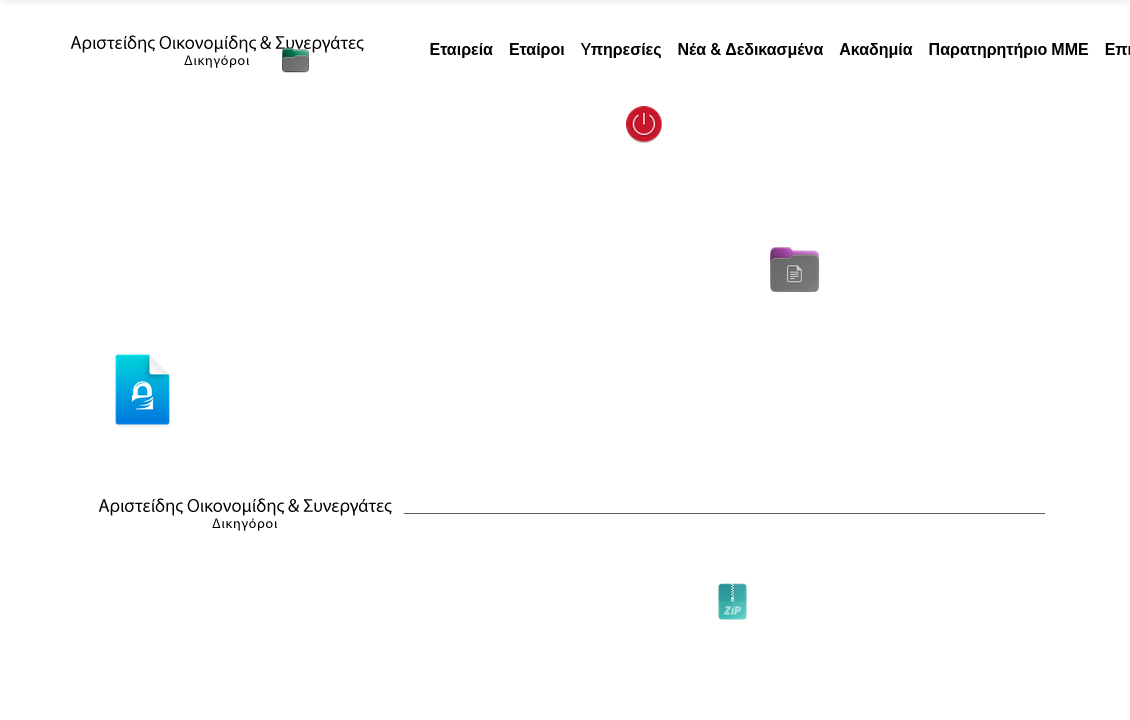  I want to click on open or extract a compressed zip file, so click(732, 601).